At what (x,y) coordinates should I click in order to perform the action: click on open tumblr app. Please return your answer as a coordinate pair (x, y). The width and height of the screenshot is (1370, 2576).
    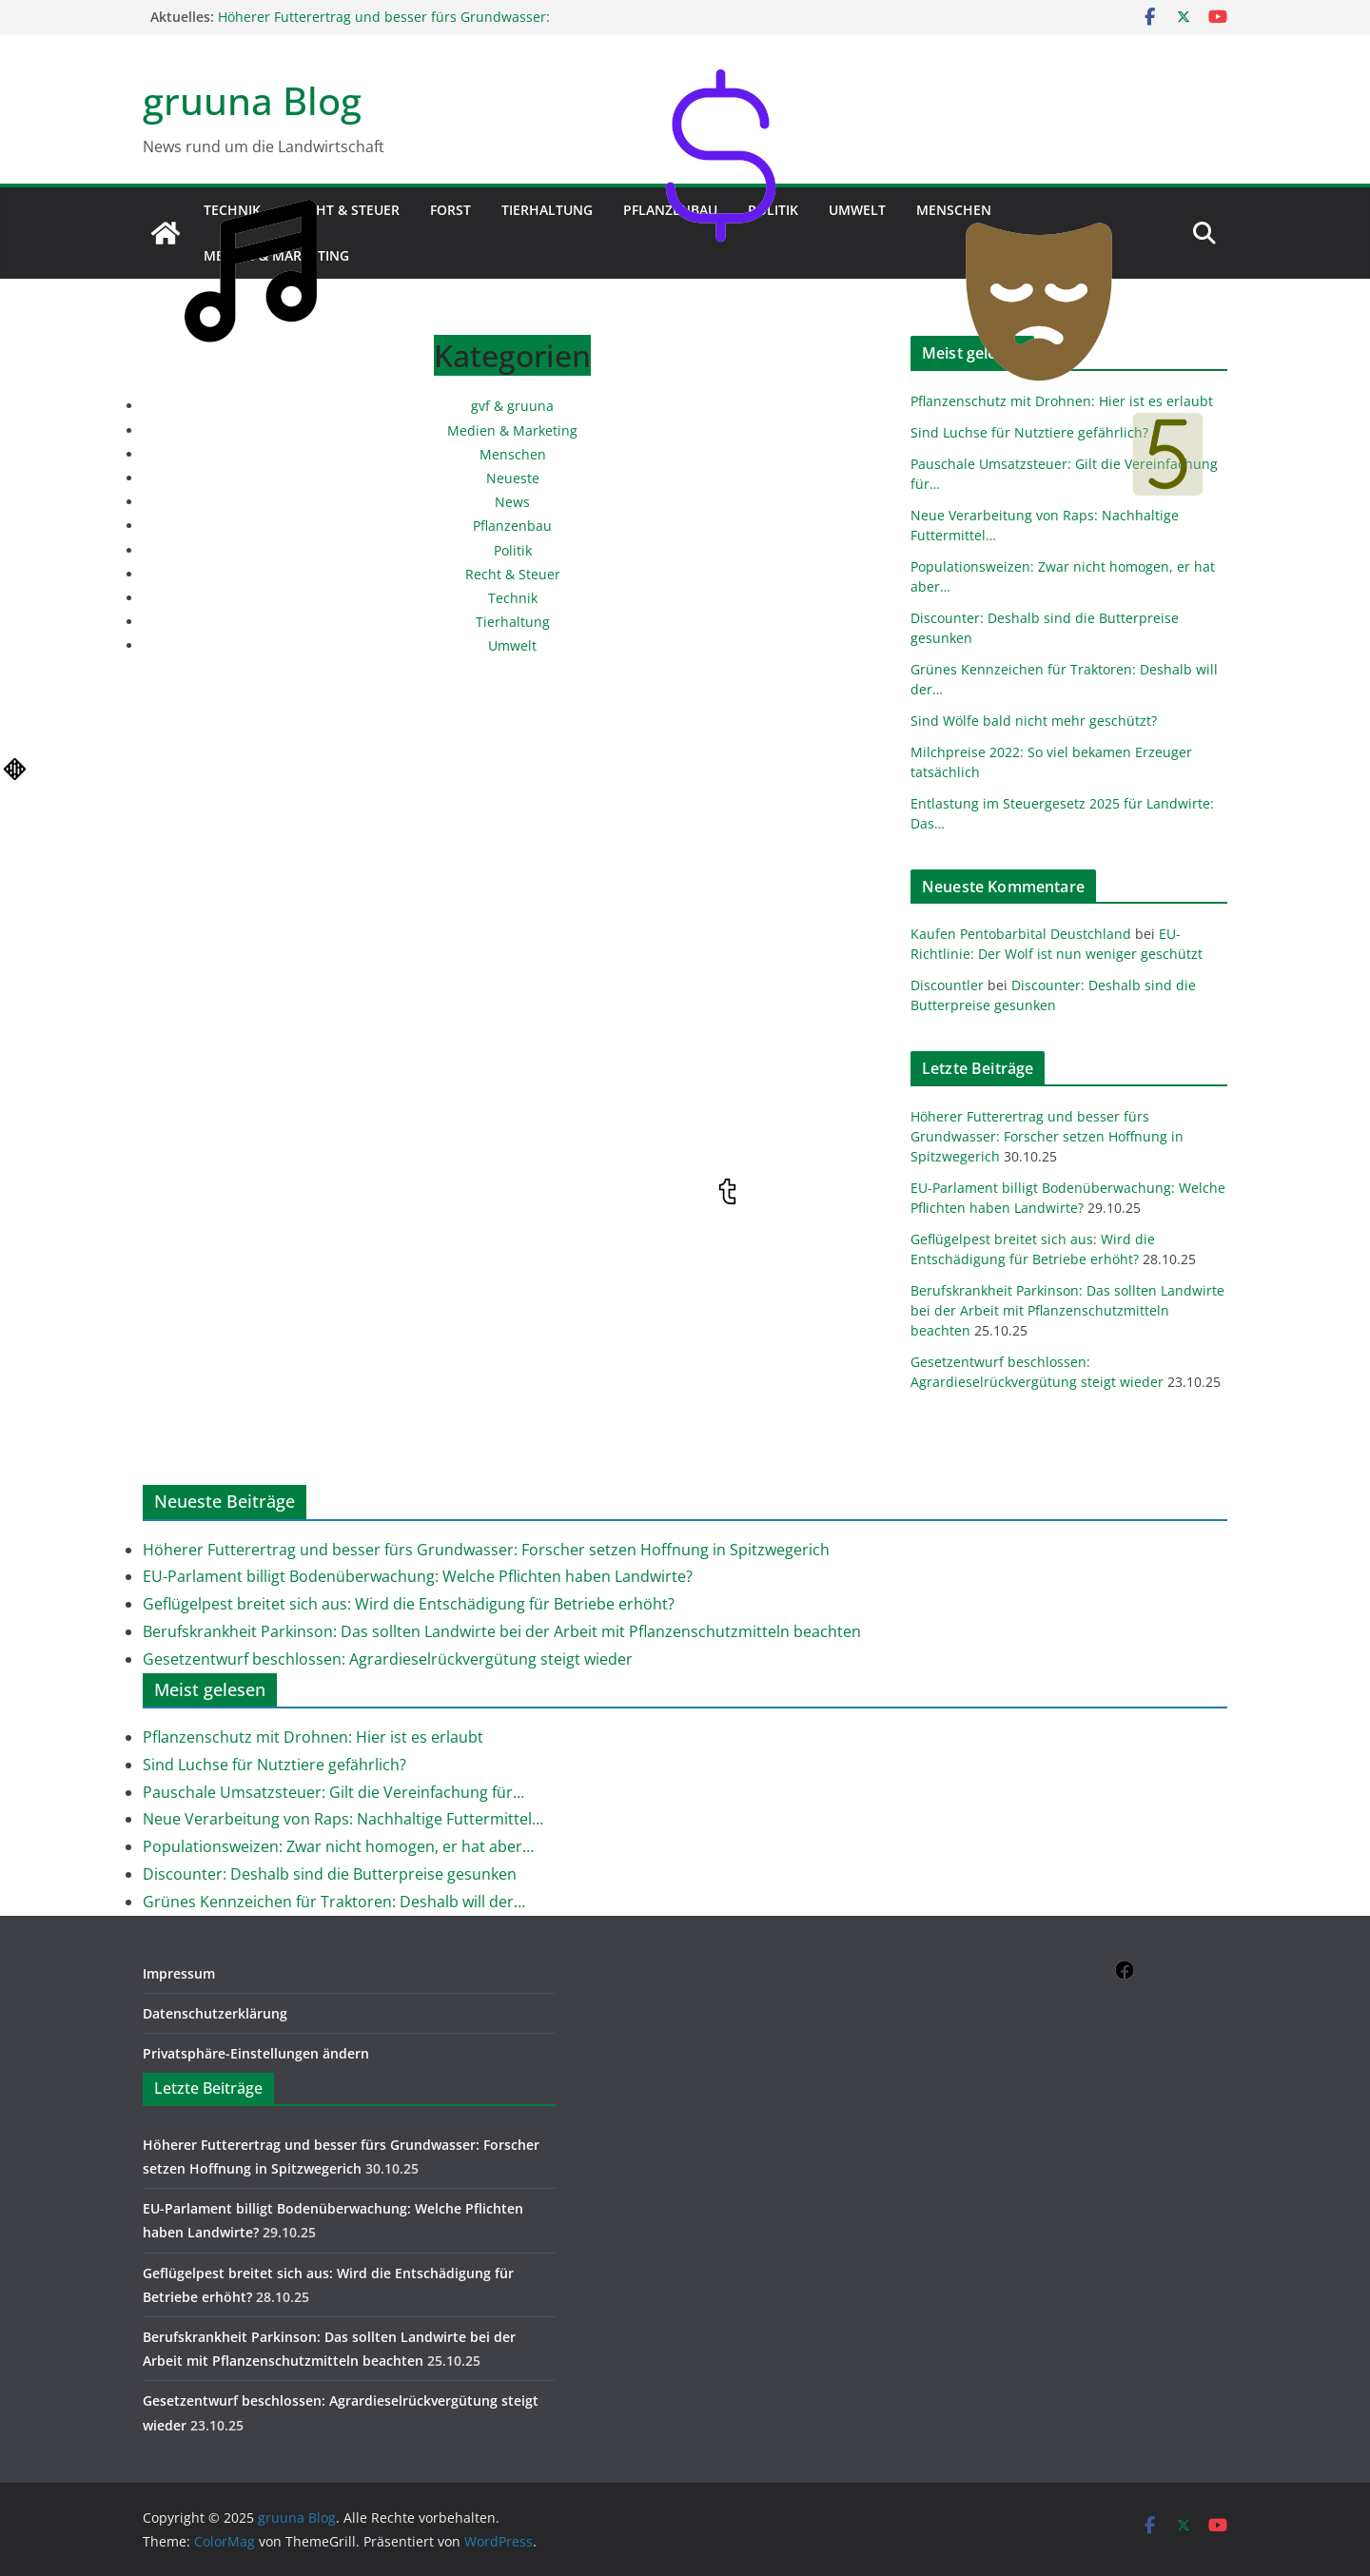
    Looking at the image, I should click on (727, 1191).